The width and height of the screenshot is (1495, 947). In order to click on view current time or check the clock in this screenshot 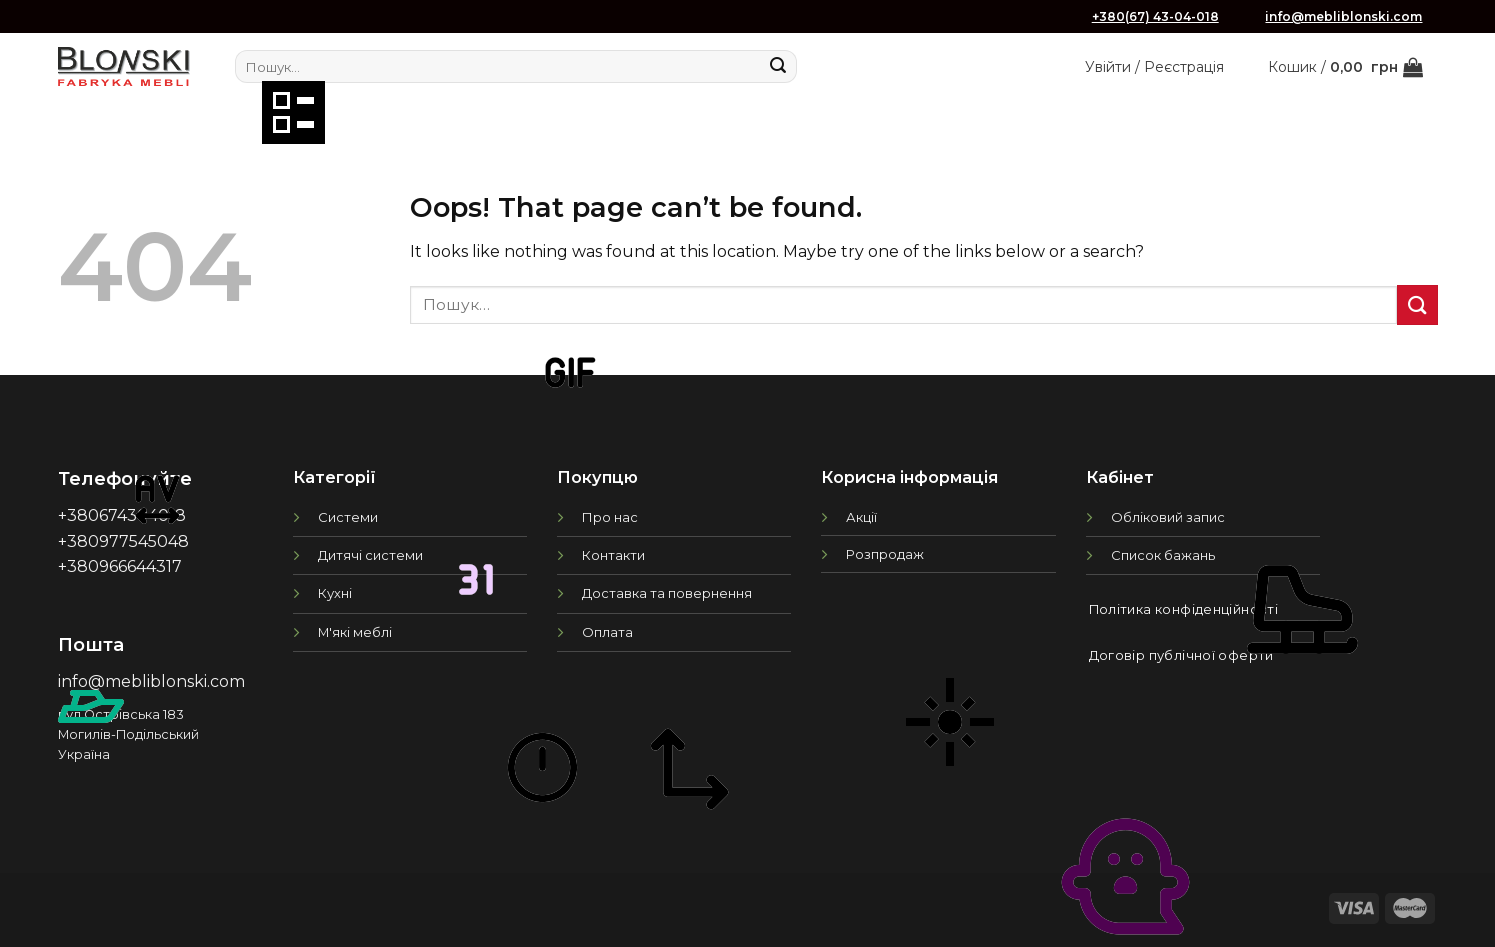, I will do `click(542, 767)`.